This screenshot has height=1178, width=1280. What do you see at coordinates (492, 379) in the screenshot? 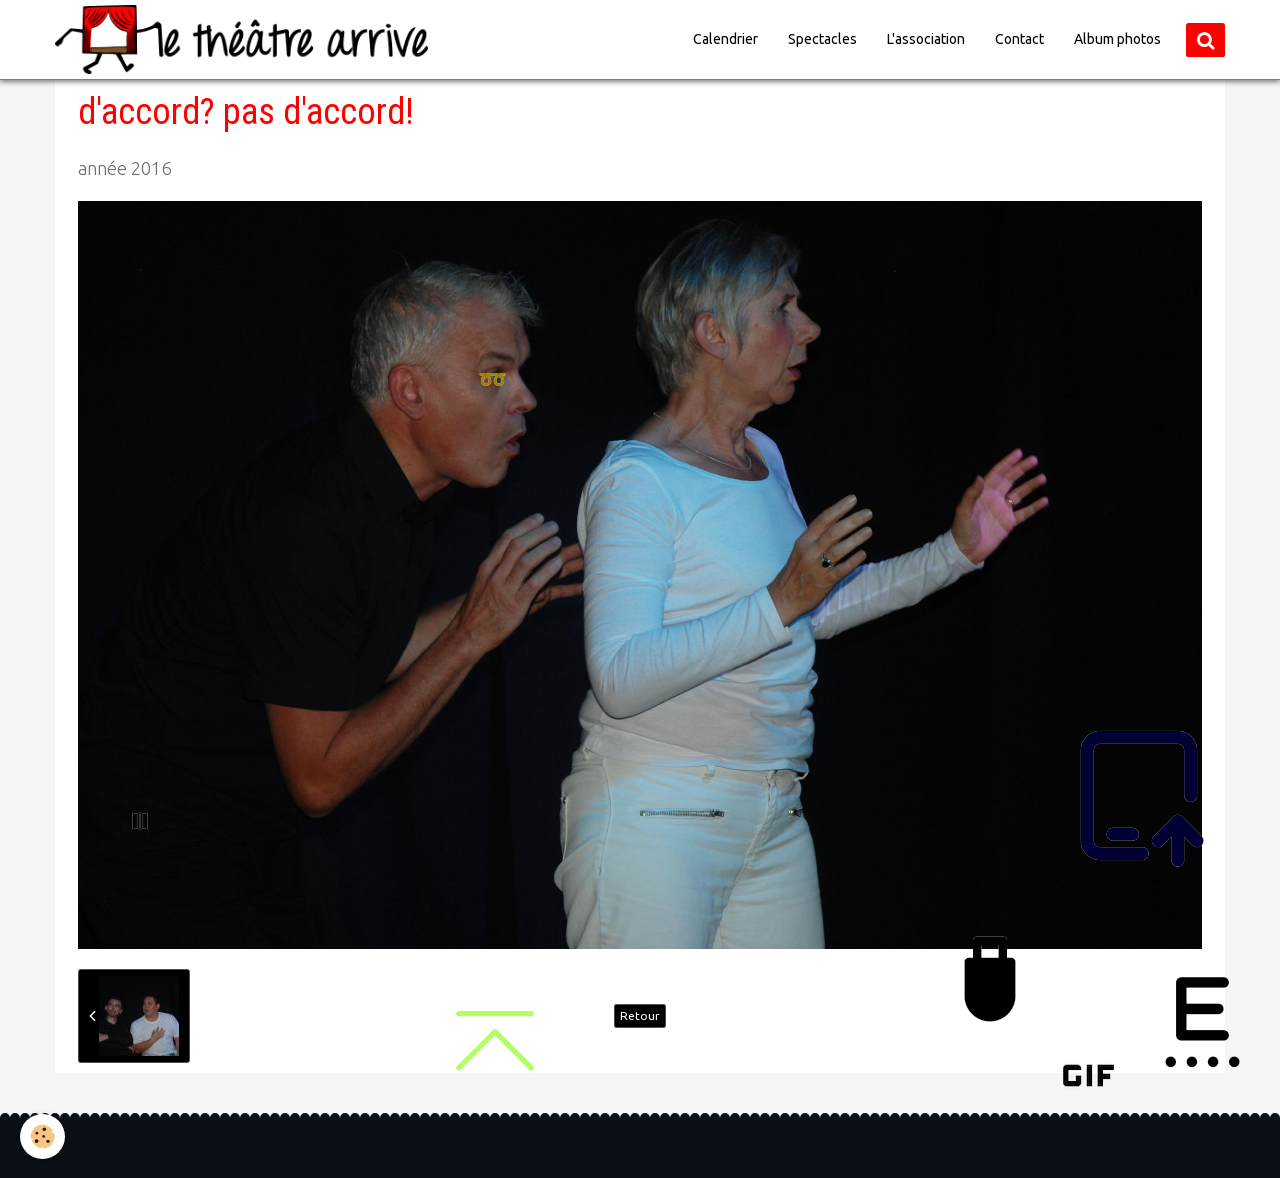
I see `voicemail indicator or notification` at bounding box center [492, 379].